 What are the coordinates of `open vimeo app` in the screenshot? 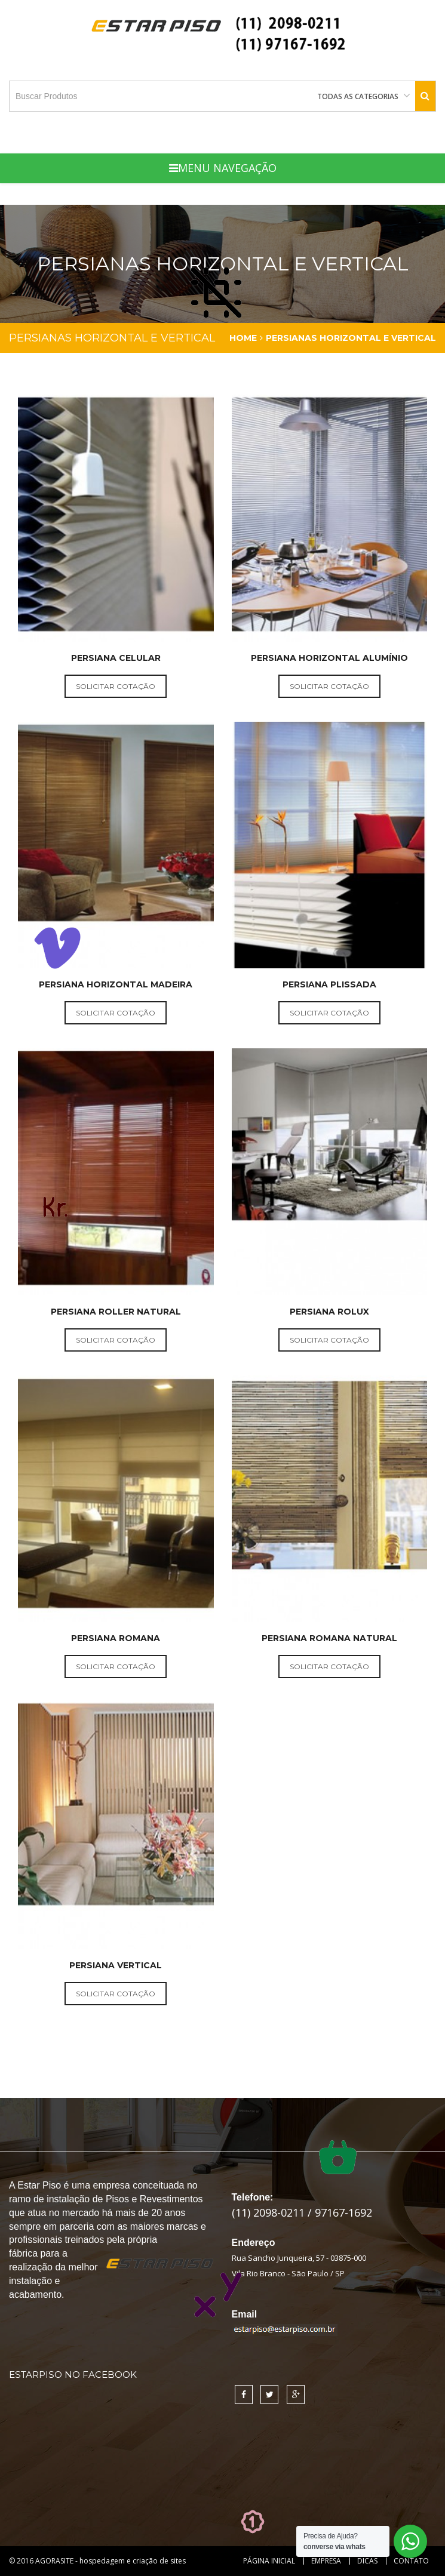 It's located at (57, 948).